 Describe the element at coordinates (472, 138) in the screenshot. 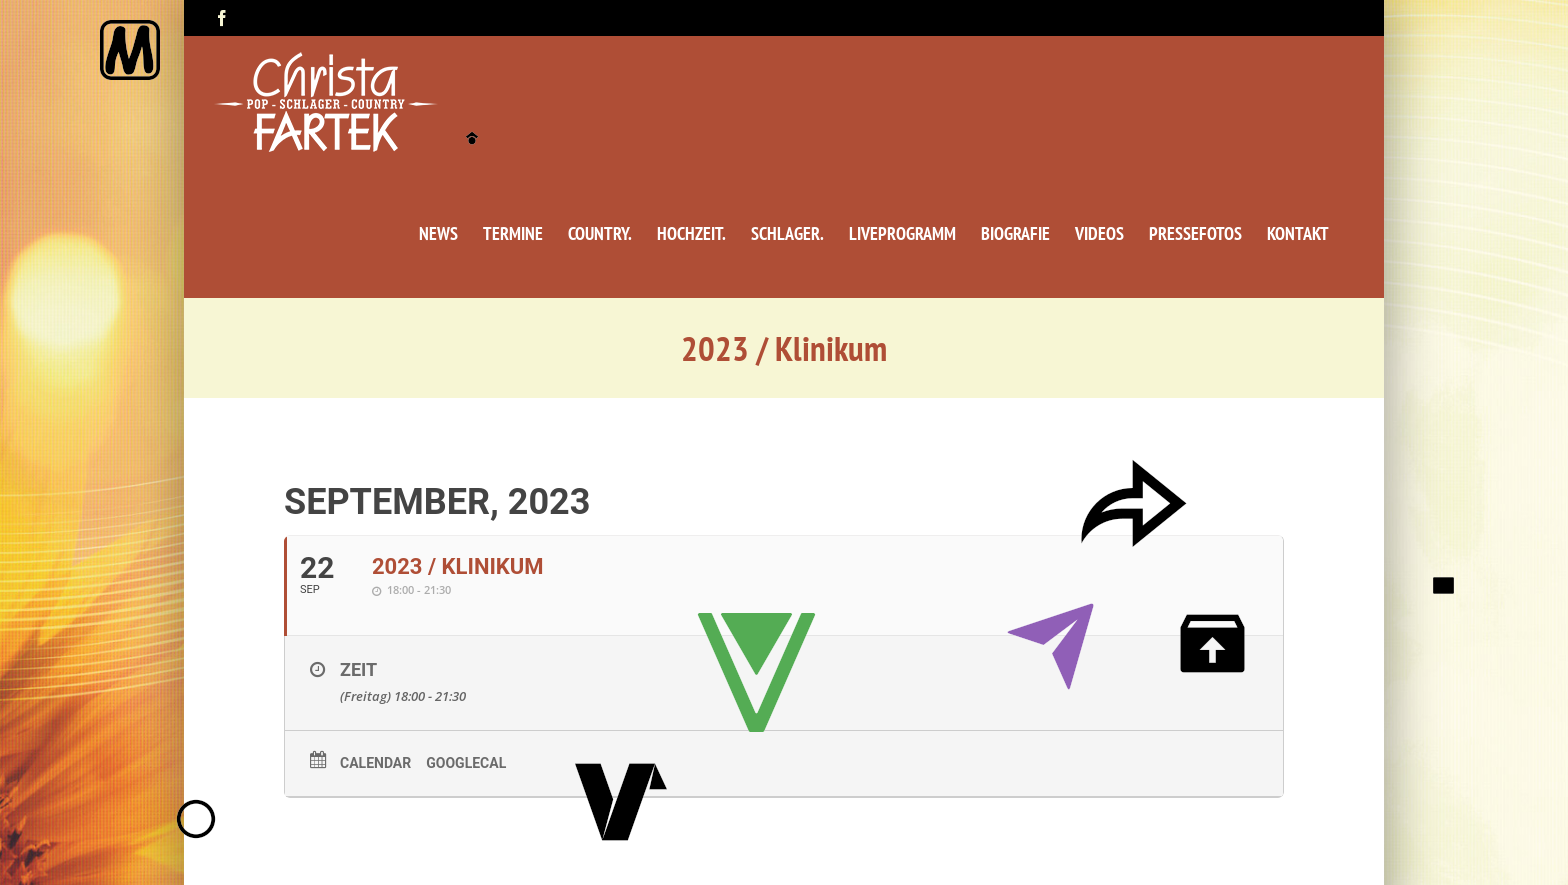

I see `link to google scholar profile` at that location.